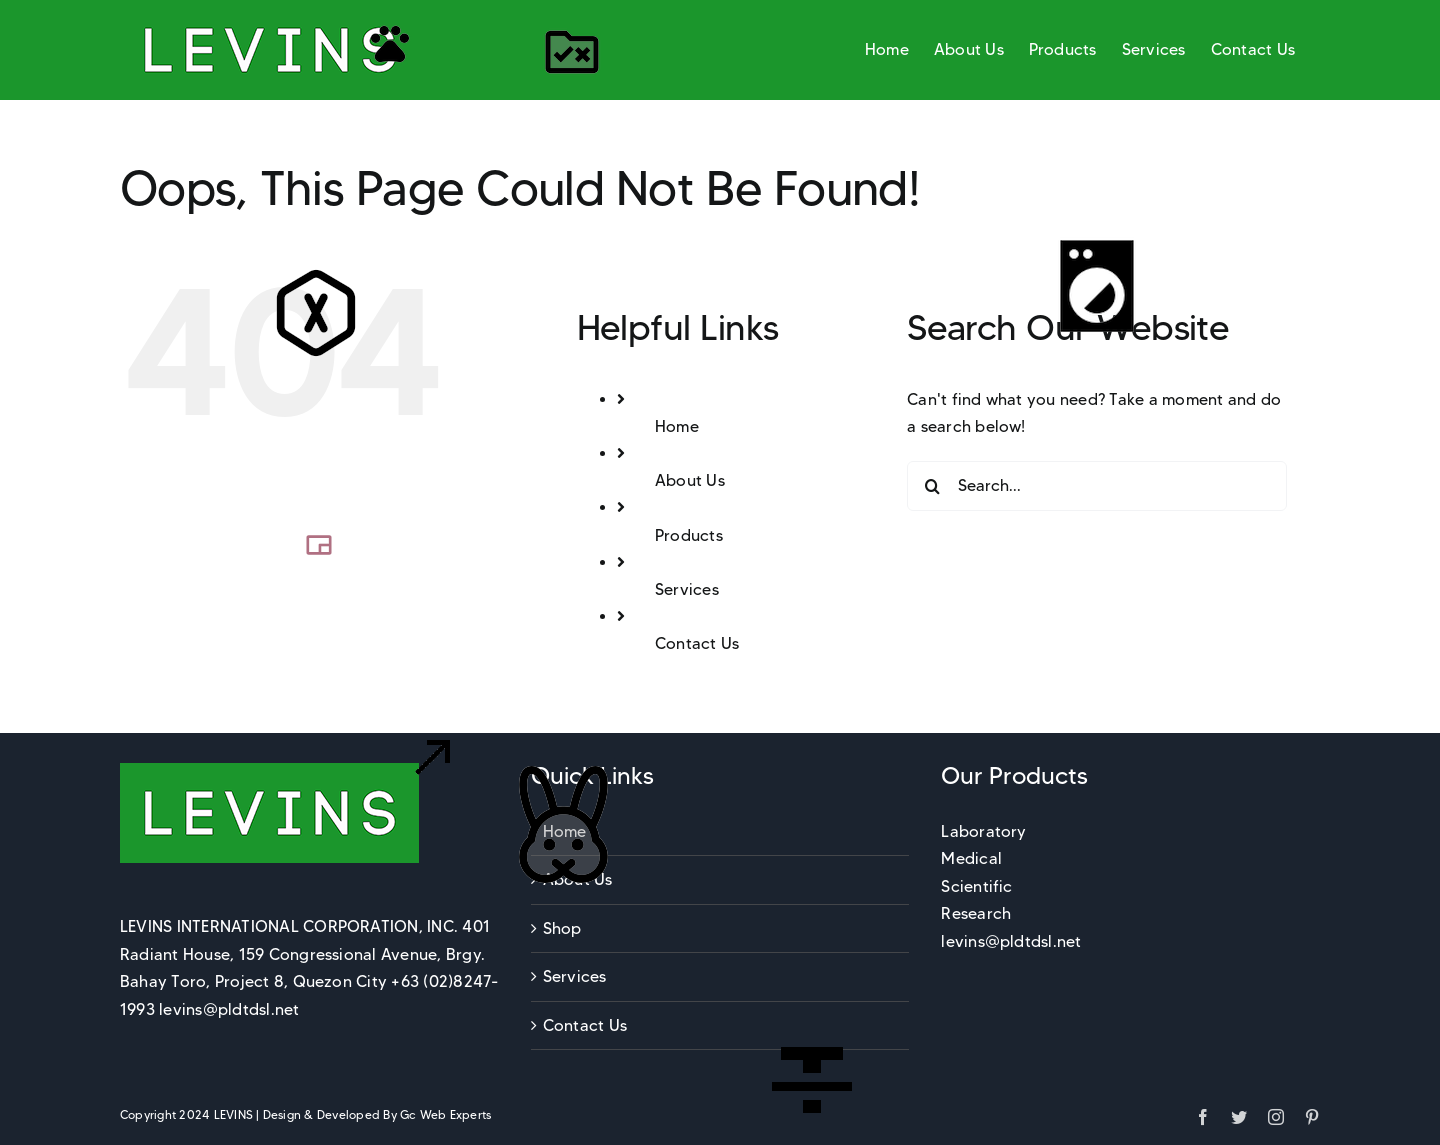  I want to click on find nearby laundromats or laundry services, so click(1097, 286).